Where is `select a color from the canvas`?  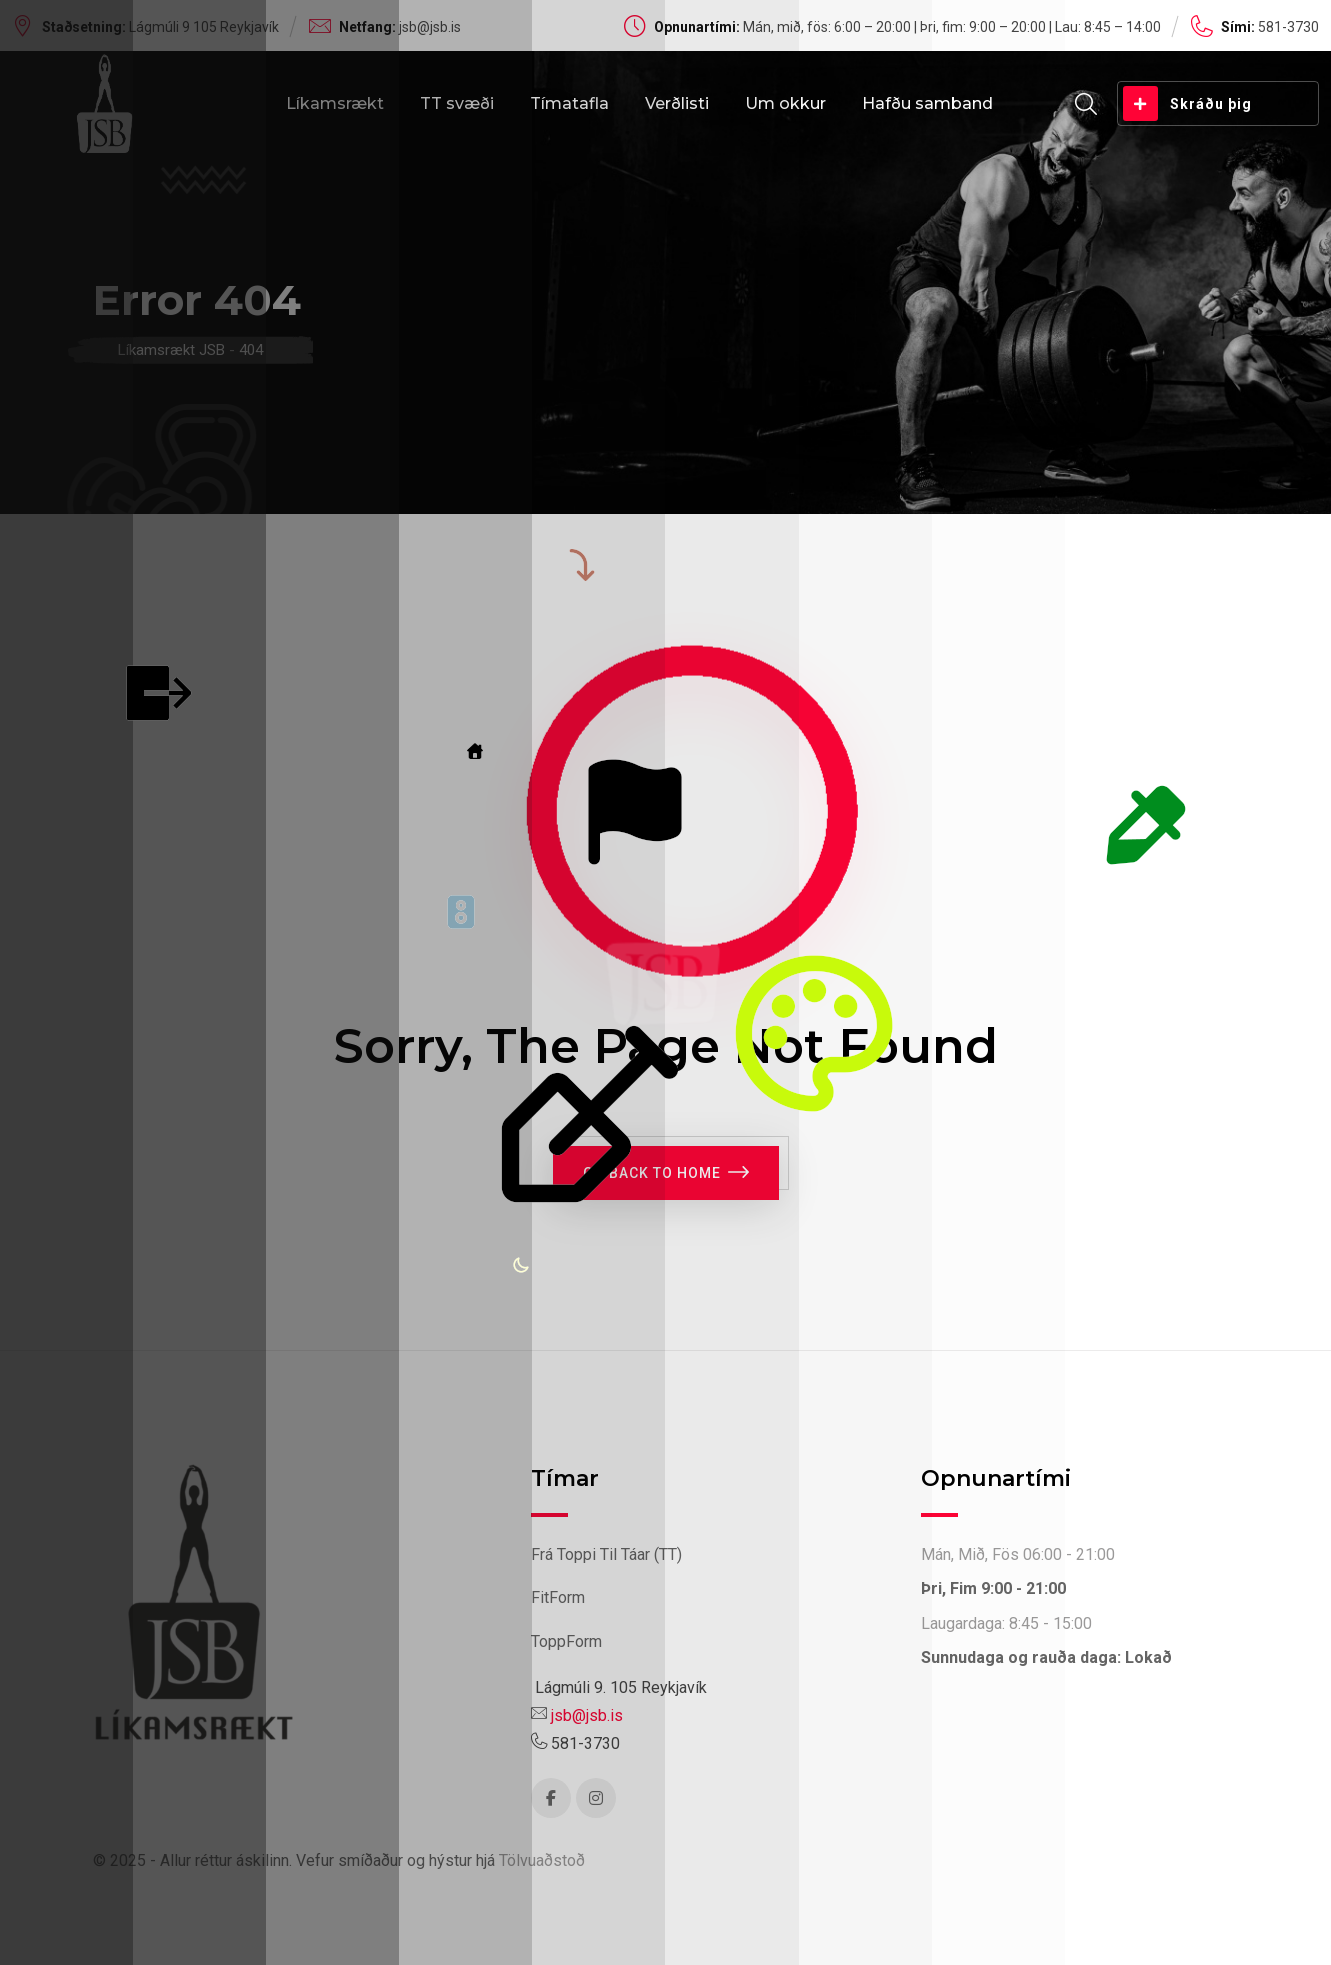 select a color from the canvas is located at coordinates (1146, 825).